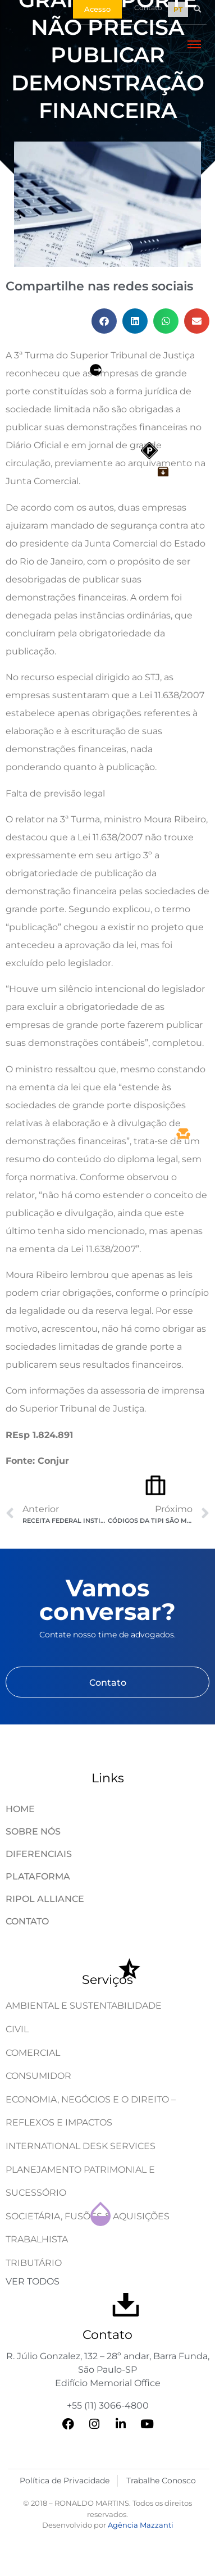 This screenshot has height=2576, width=215. What do you see at coordinates (155, 1486) in the screenshot?
I see `access work or business documents` at bounding box center [155, 1486].